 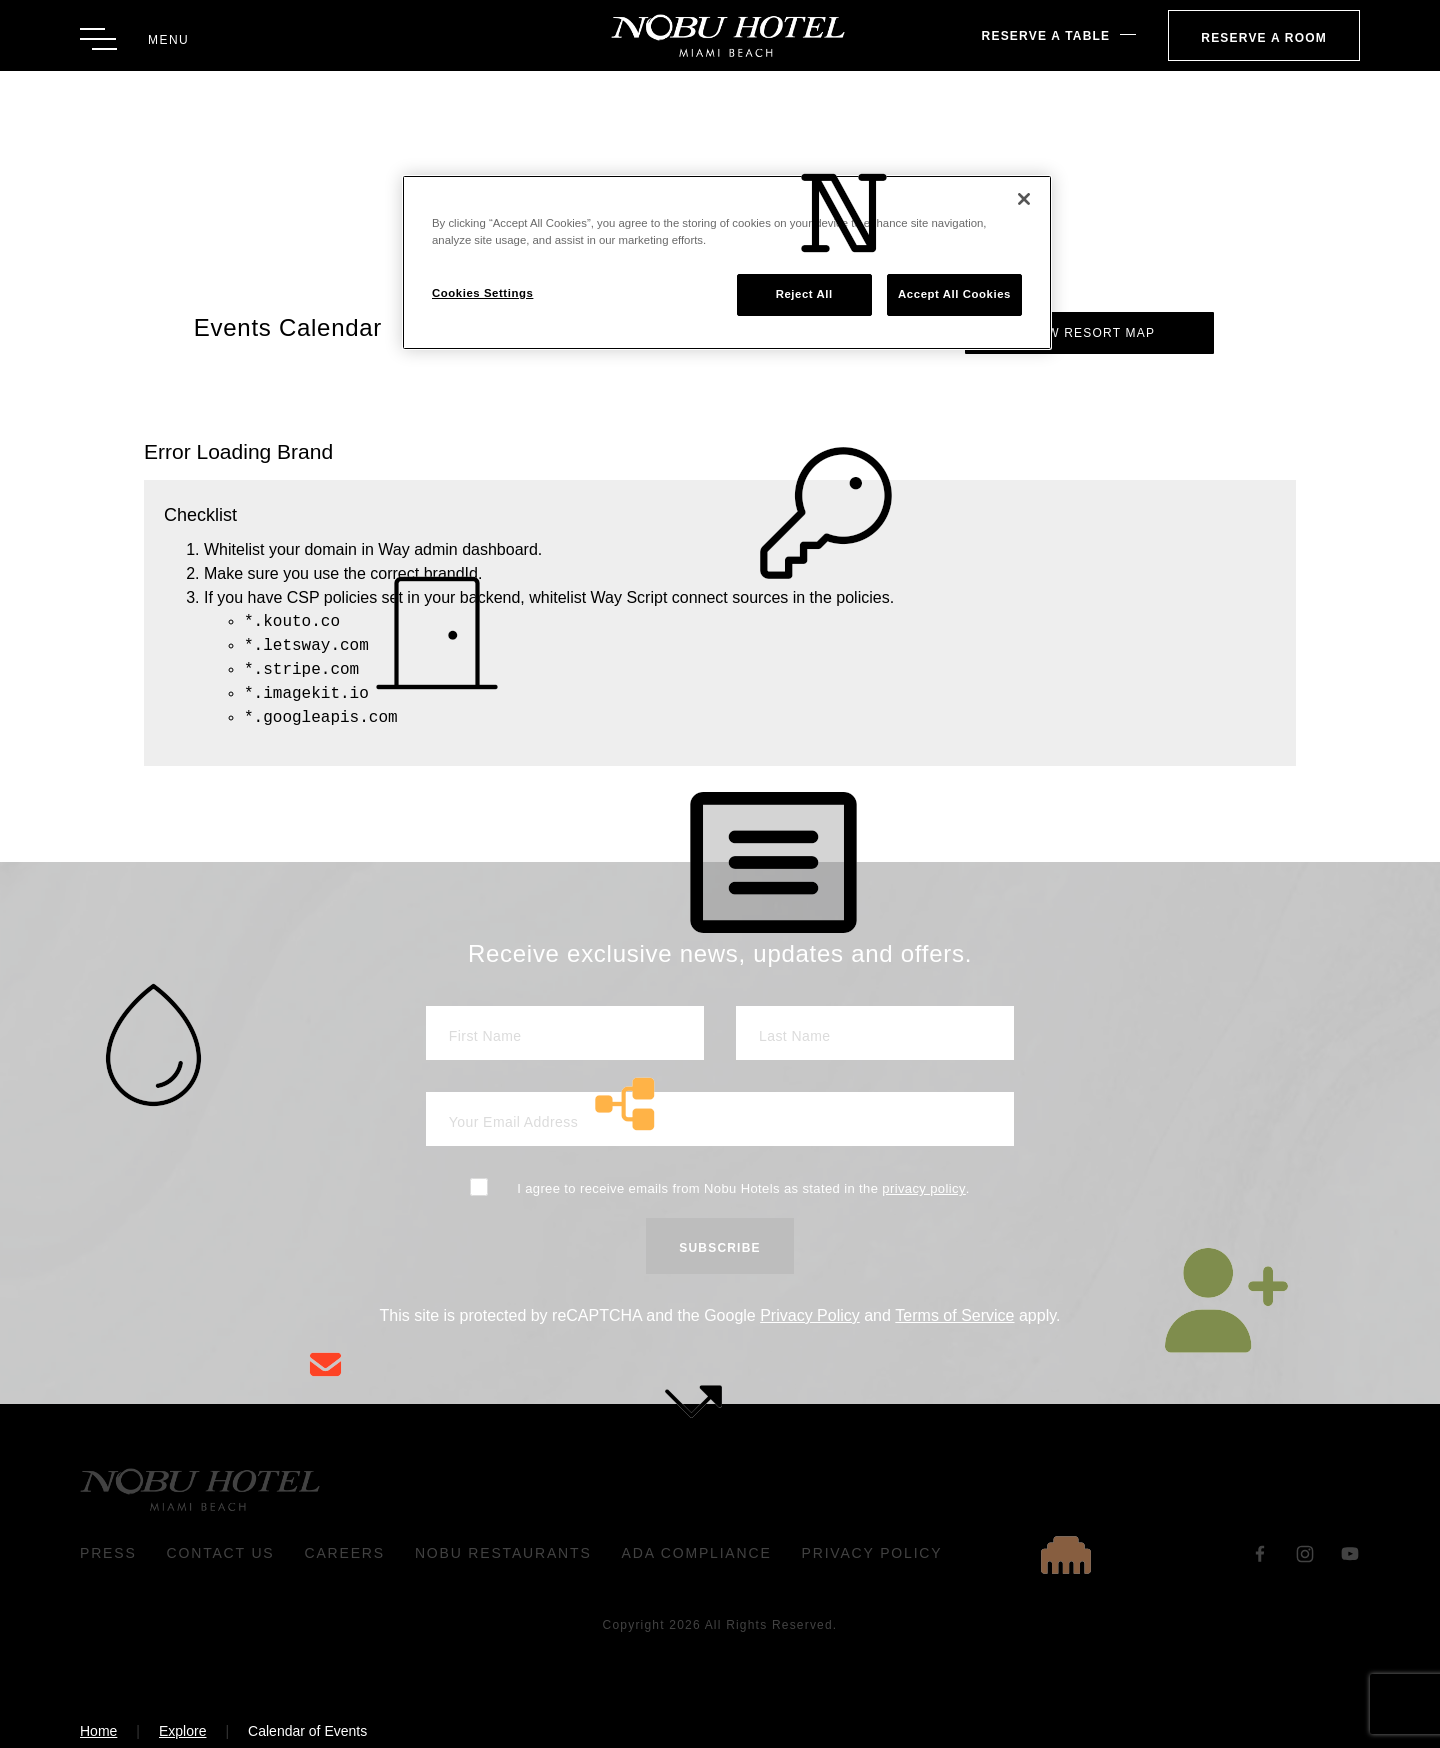 I want to click on reply to a message or email, so click(x=693, y=1399).